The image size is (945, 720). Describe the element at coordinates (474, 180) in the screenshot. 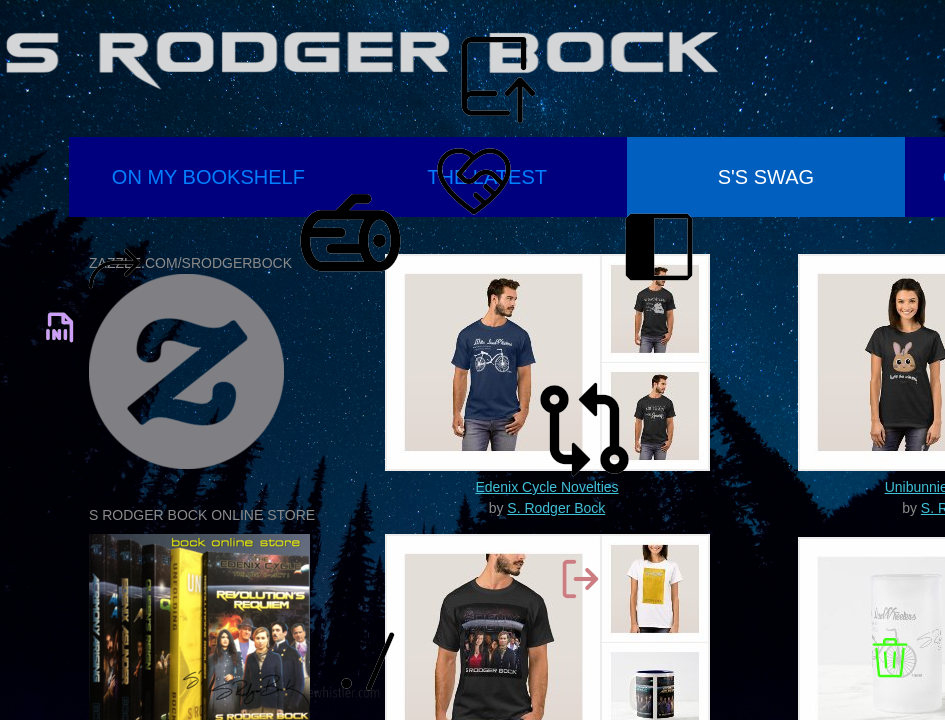

I see `view community code of conduct` at that location.